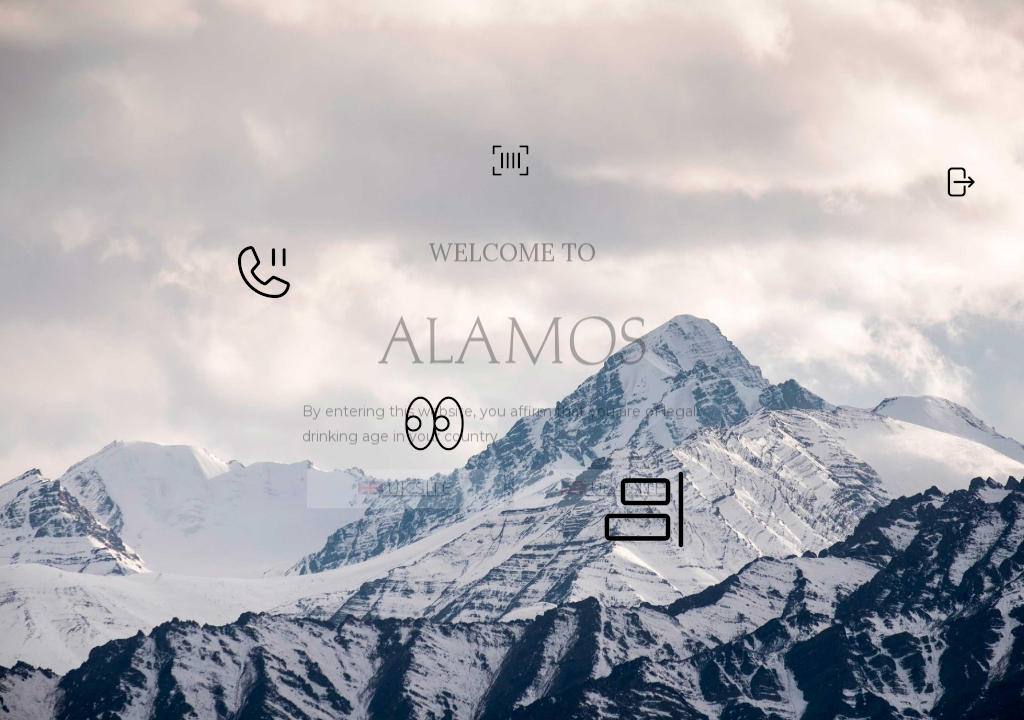 The height and width of the screenshot is (720, 1024). What do you see at coordinates (434, 423) in the screenshot?
I see `view who has seen your content` at bounding box center [434, 423].